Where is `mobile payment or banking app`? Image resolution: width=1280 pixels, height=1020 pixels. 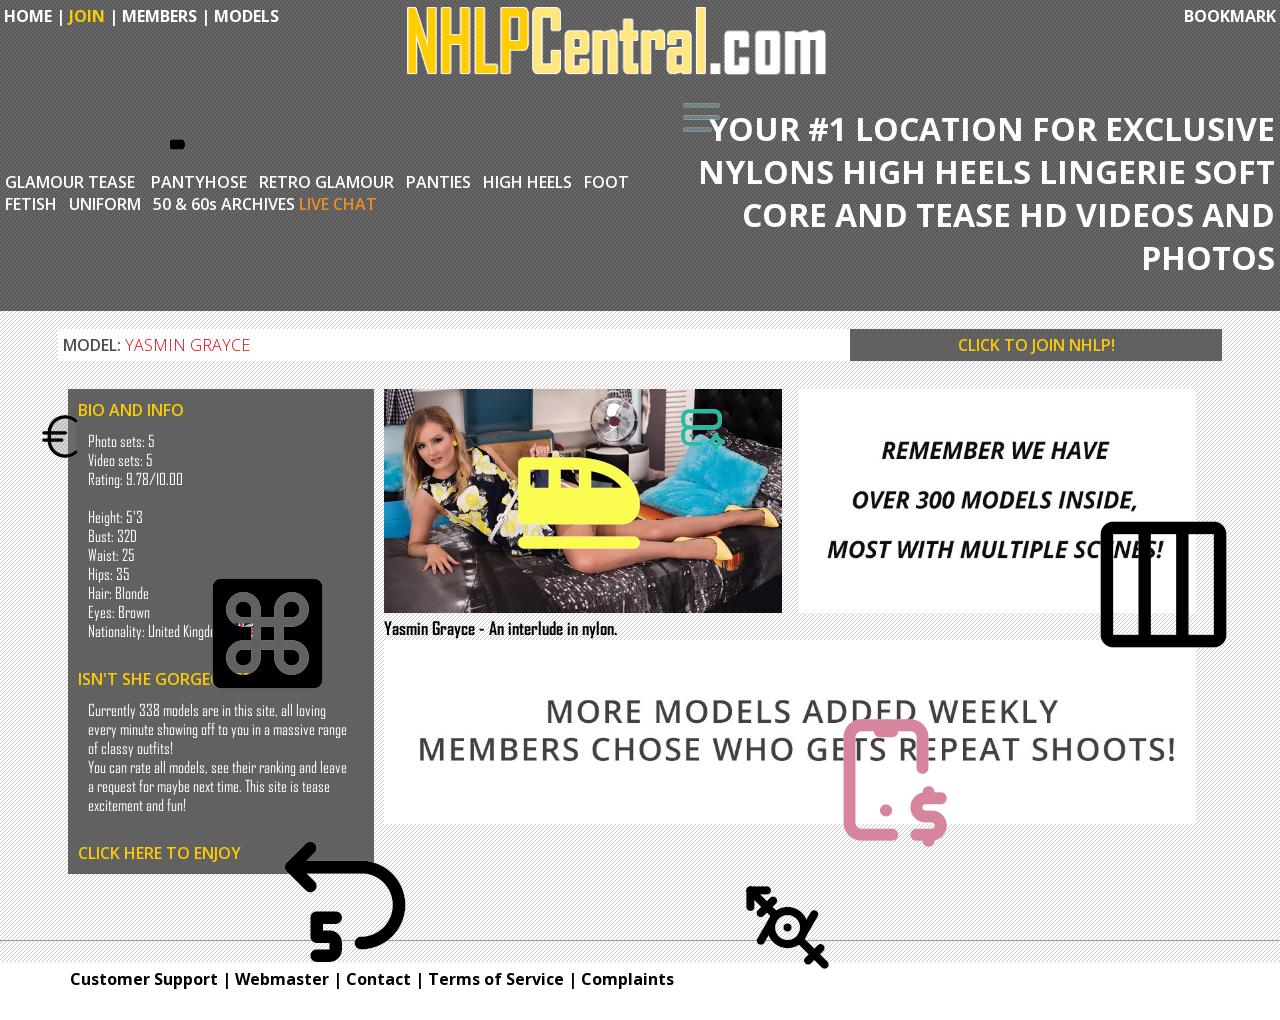 mobile payment or banking app is located at coordinates (886, 780).